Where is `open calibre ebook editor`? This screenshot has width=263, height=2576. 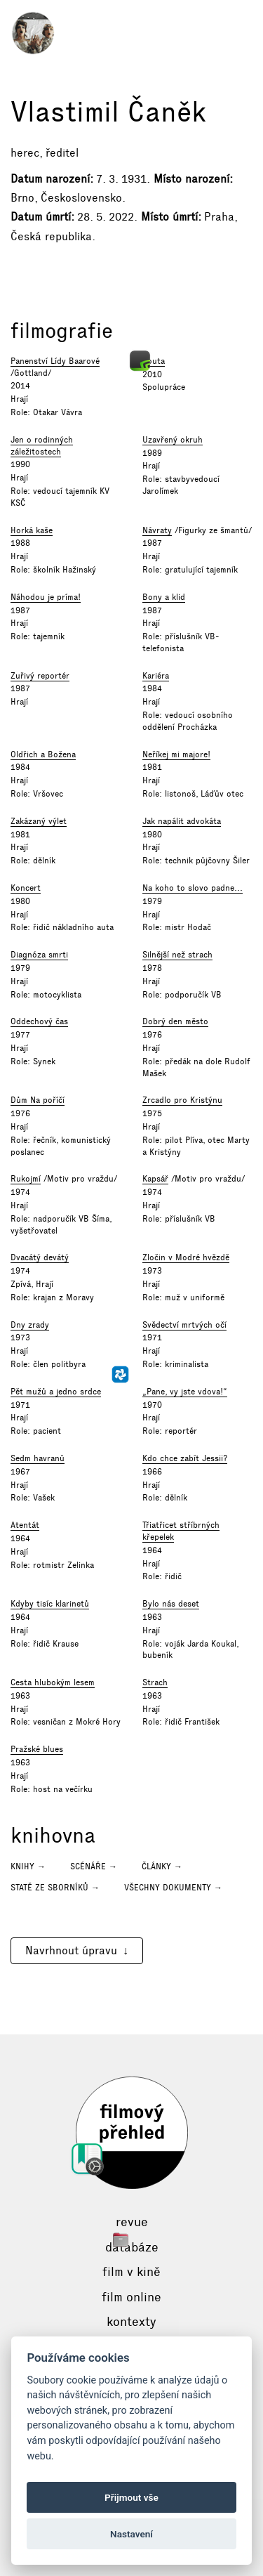 open calibre ebook editor is located at coordinates (87, 2159).